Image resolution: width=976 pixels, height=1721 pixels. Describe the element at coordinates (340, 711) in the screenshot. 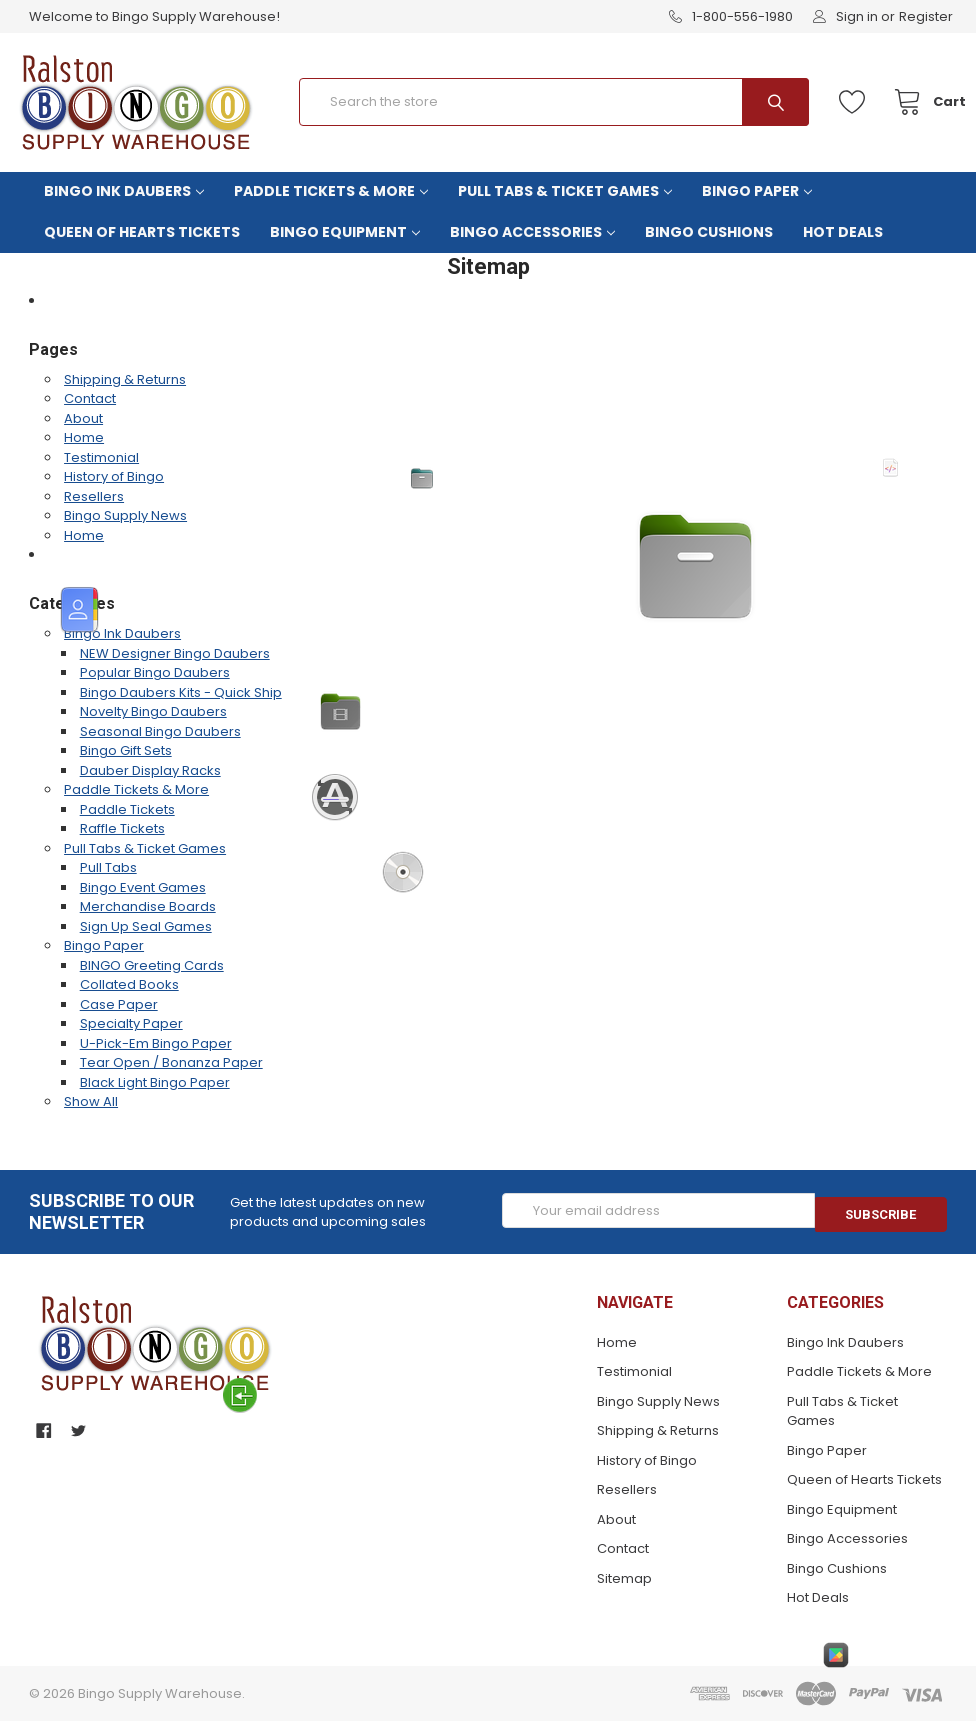

I see `open your videos folder` at that location.